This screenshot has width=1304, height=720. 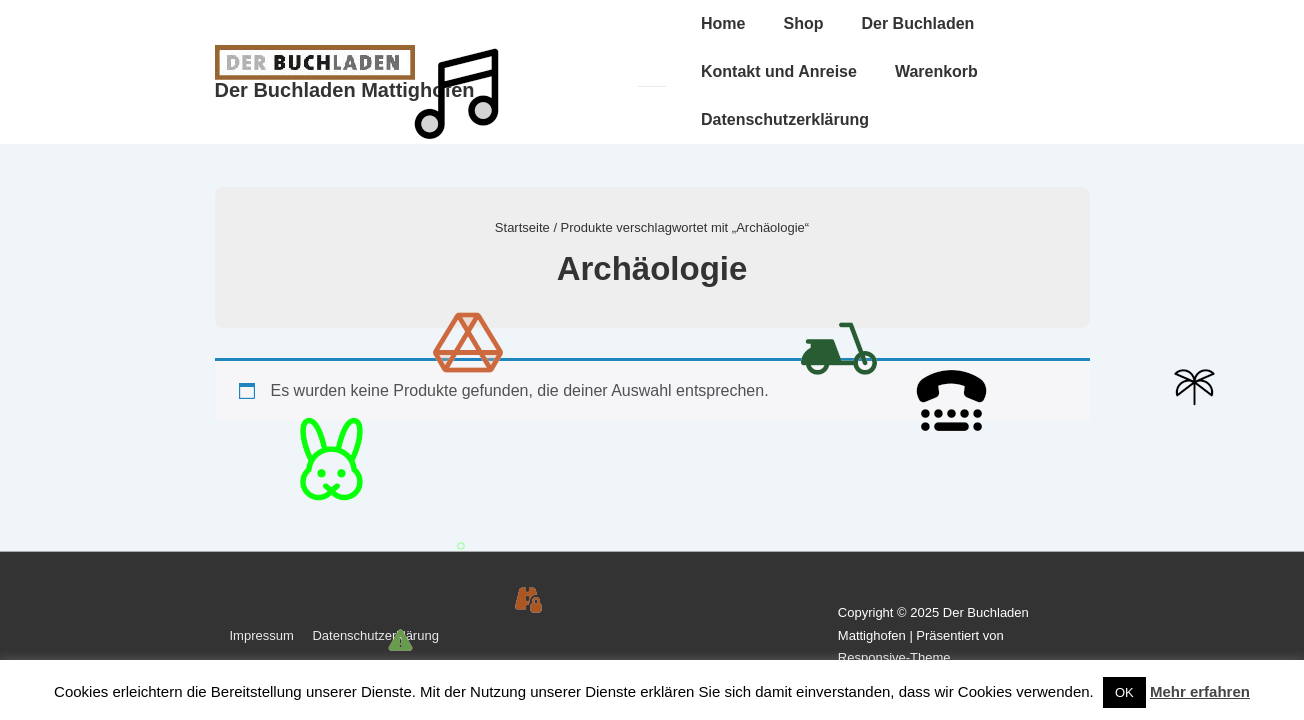 What do you see at coordinates (839, 351) in the screenshot?
I see `select moped or scooter delivery` at bounding box center [839, 351].